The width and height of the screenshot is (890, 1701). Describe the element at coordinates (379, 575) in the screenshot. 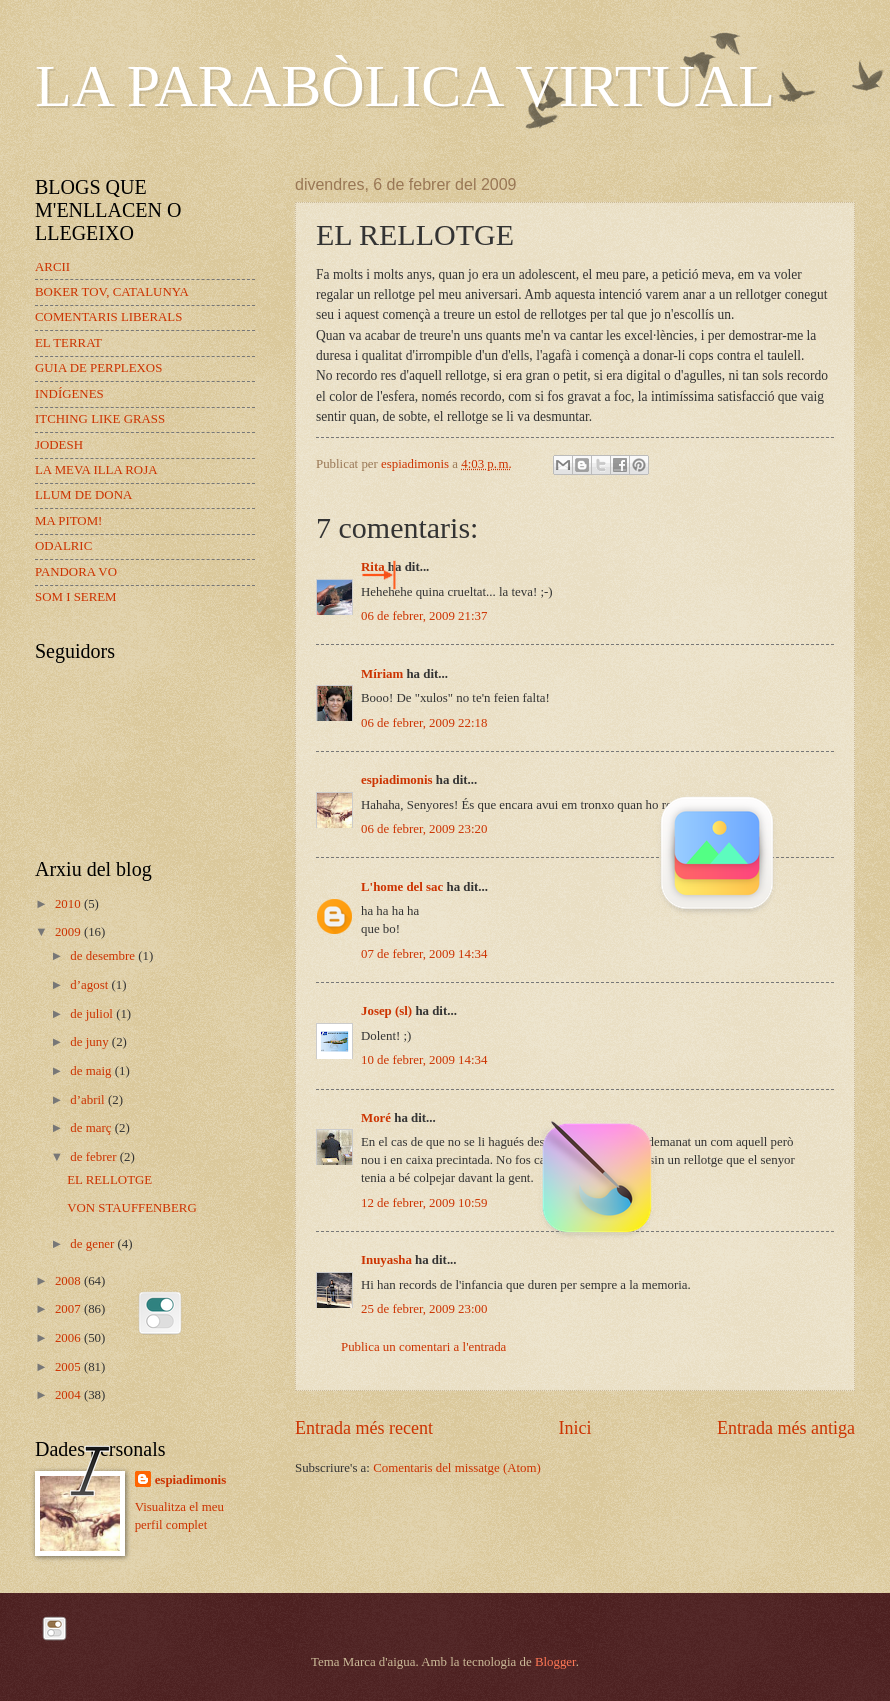

I see `go to the last item or page` at that location.